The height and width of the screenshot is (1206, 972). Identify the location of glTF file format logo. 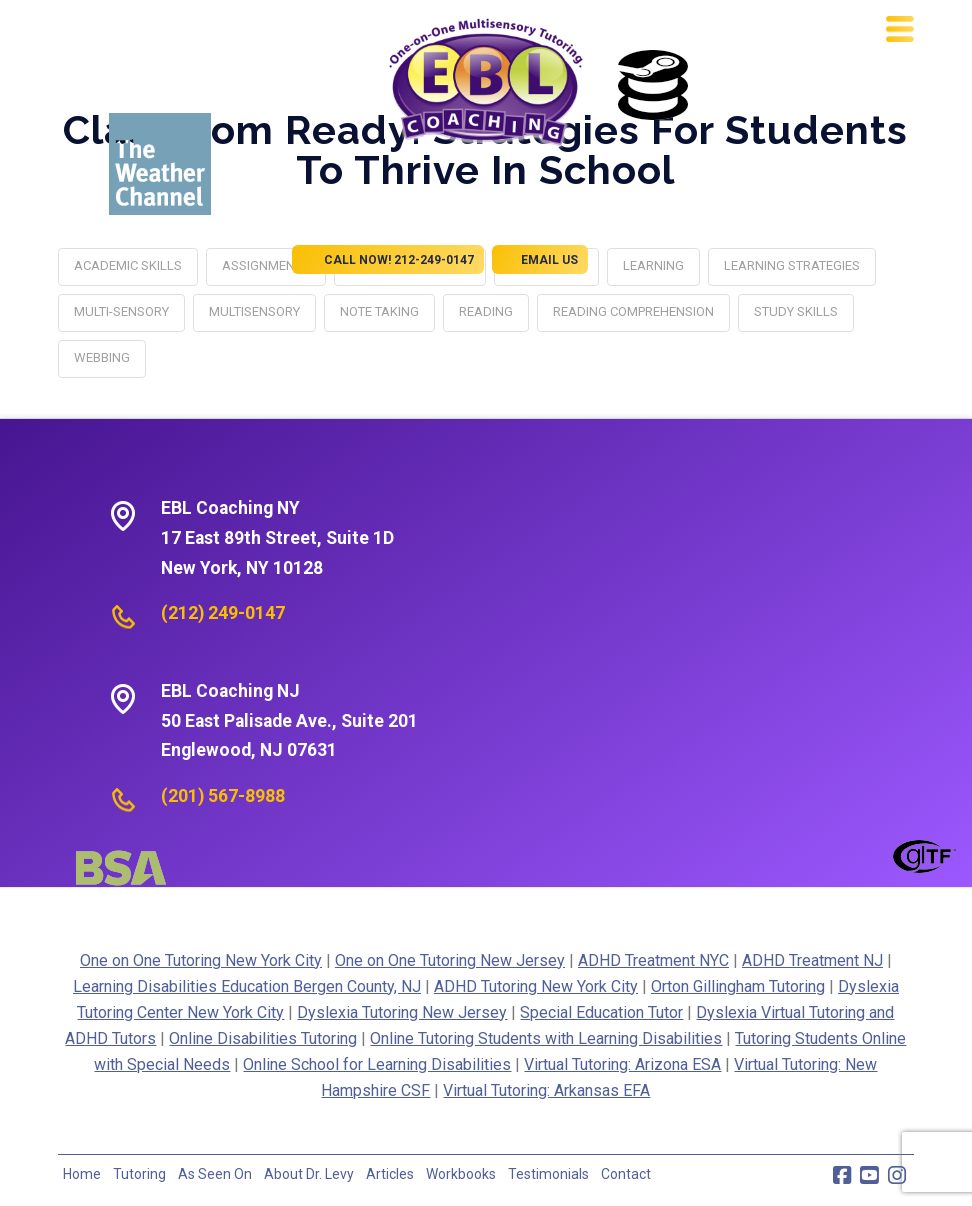
(924, 856).